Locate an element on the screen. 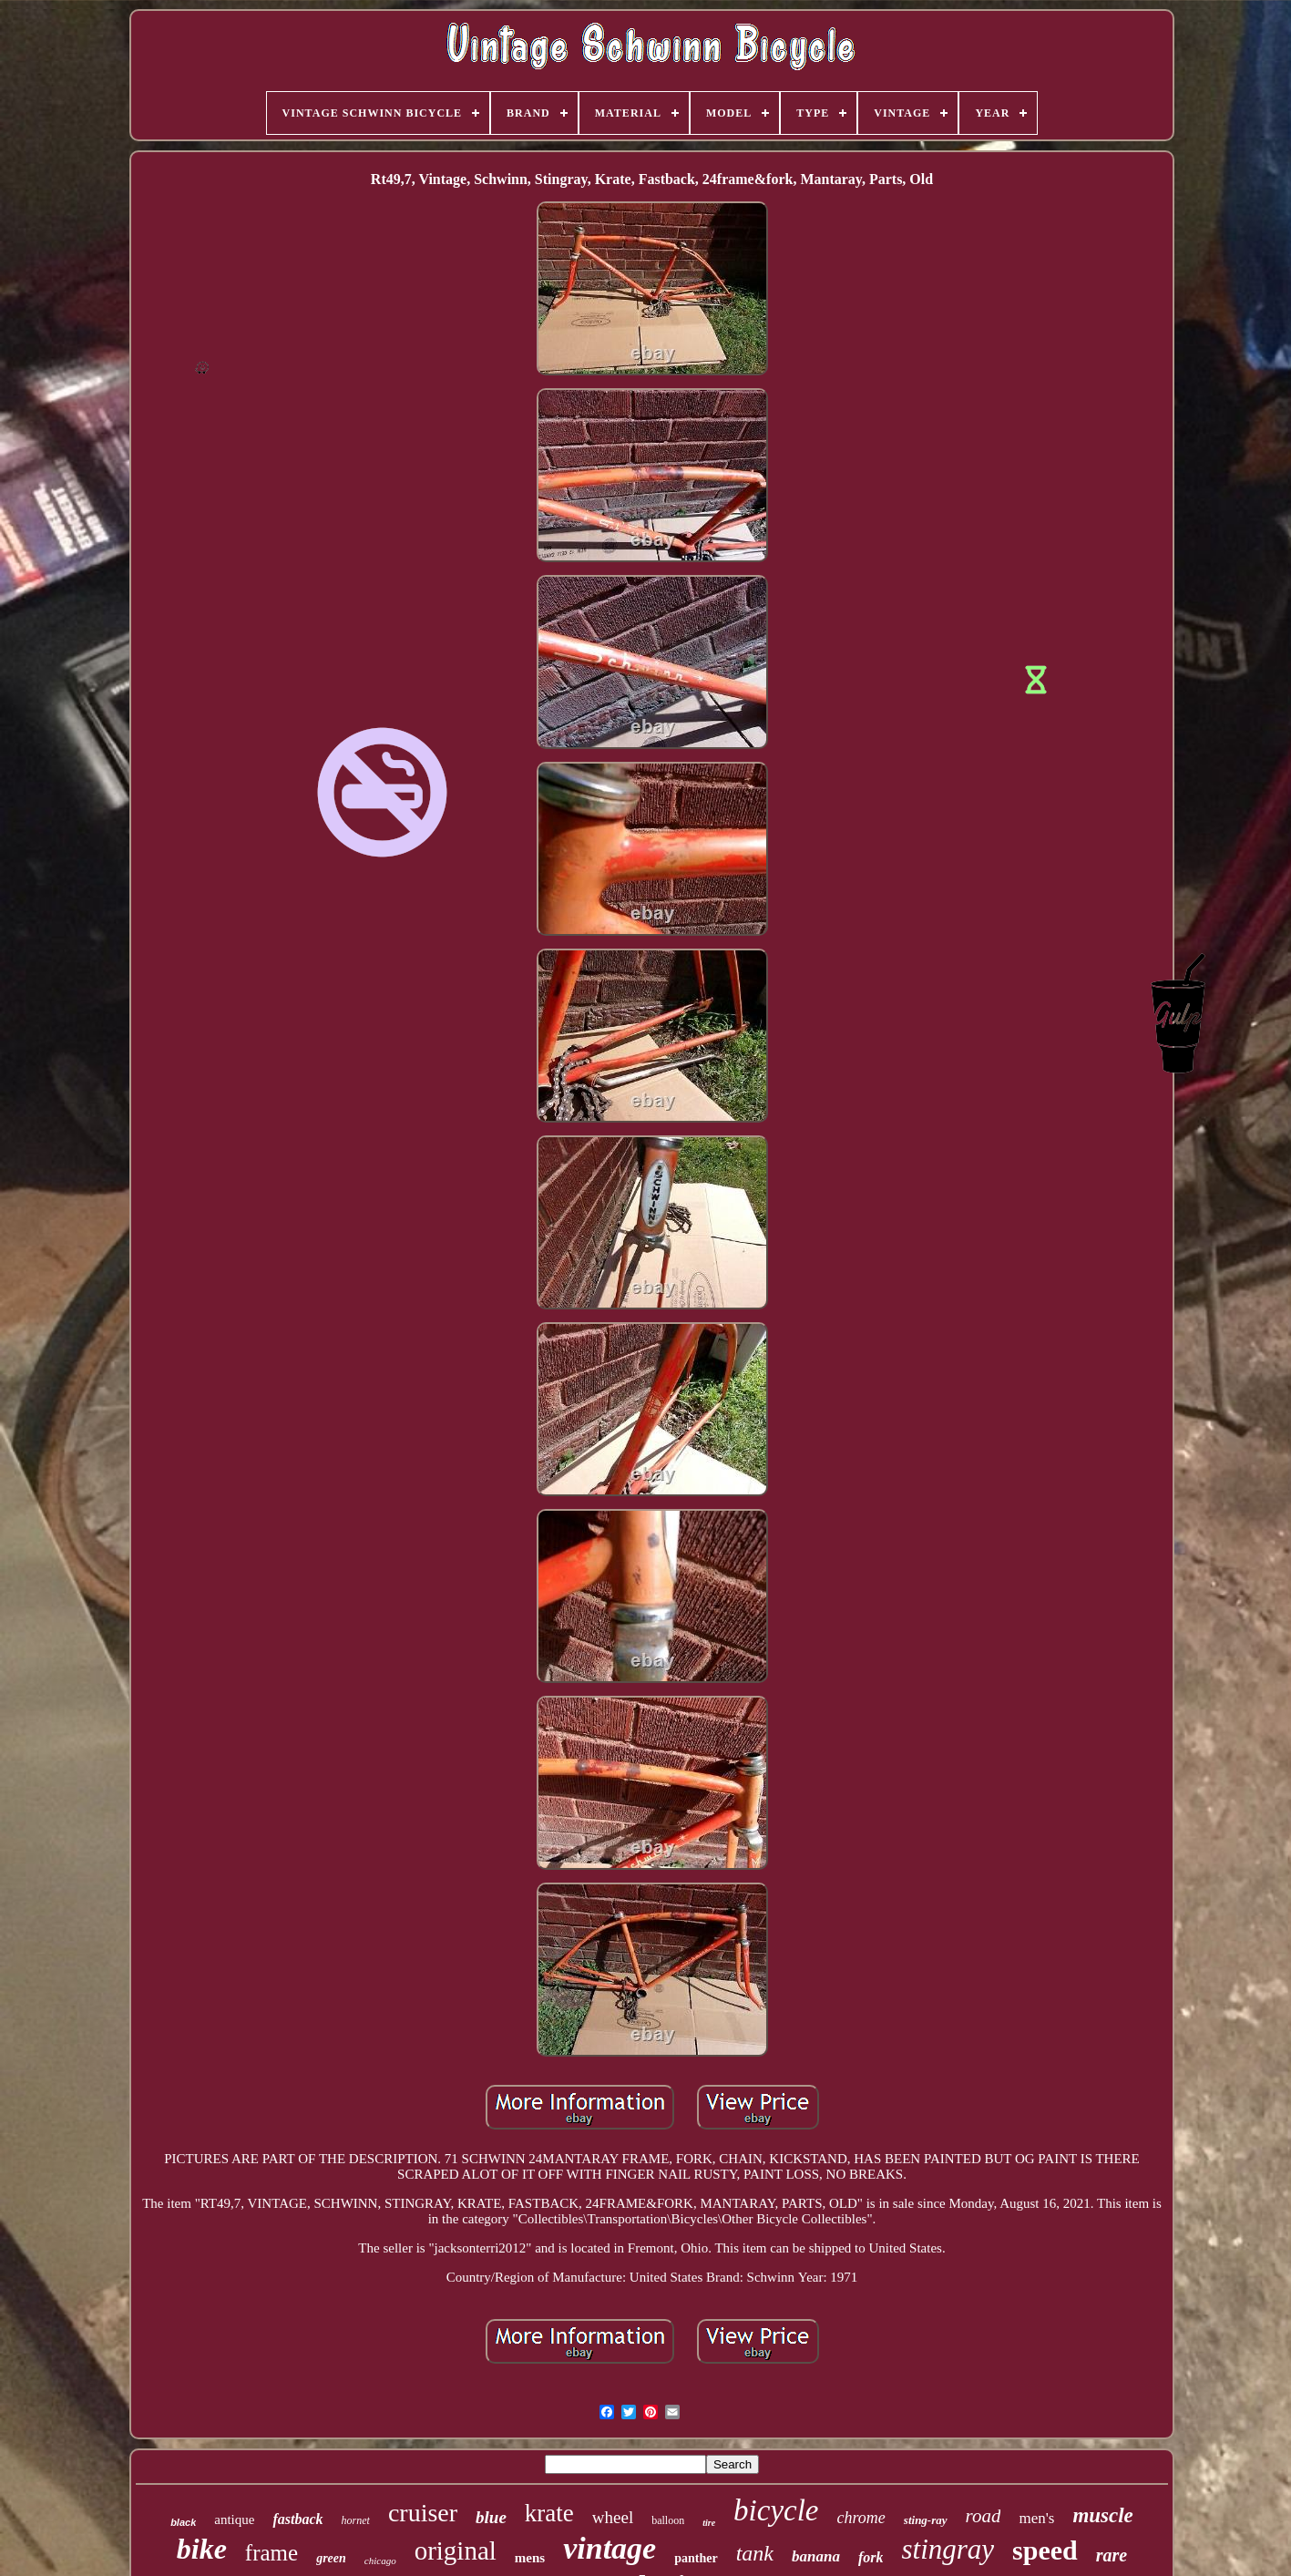 The width and height of the screenshot is (1291, 2576). open Waze navigation app is located at coordinates (201, 367).